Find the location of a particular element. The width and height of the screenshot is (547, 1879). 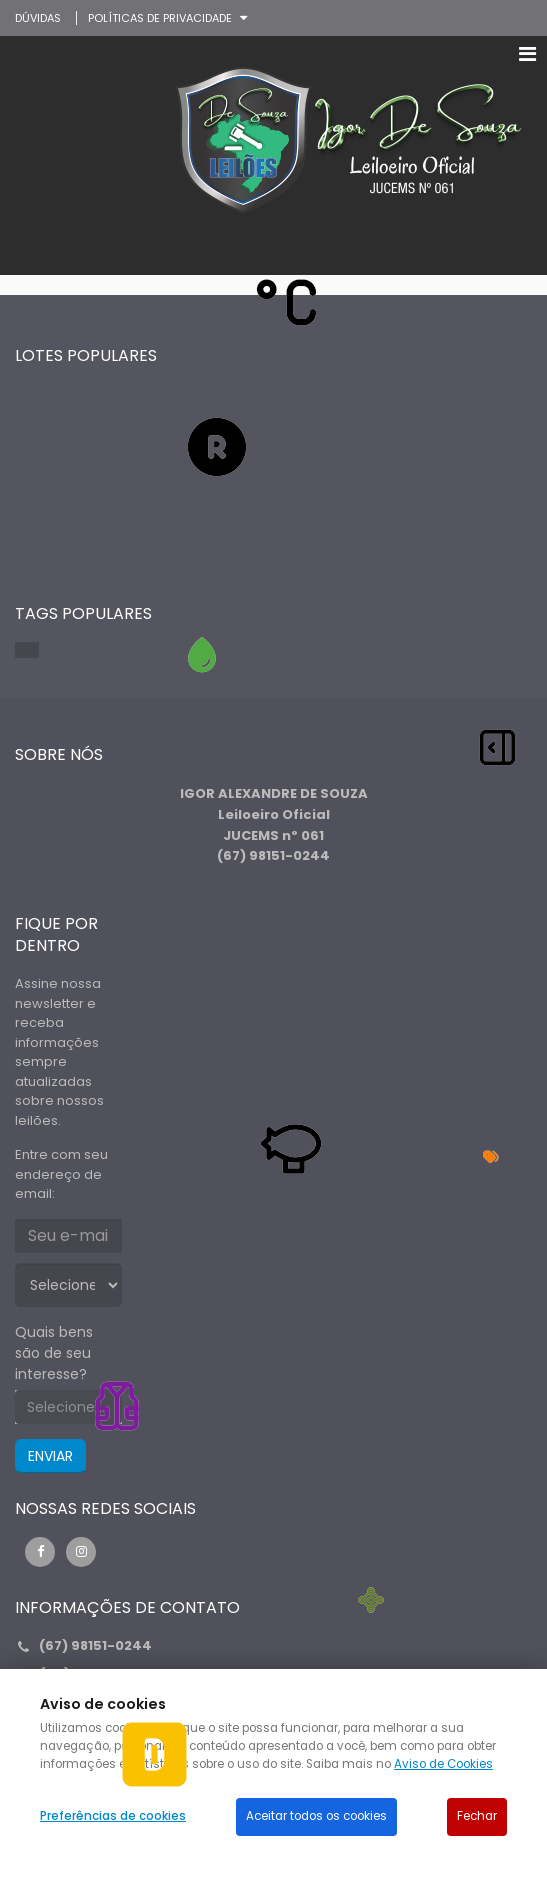

airship or blimp transportation option is located at coordinates (291, 1149).